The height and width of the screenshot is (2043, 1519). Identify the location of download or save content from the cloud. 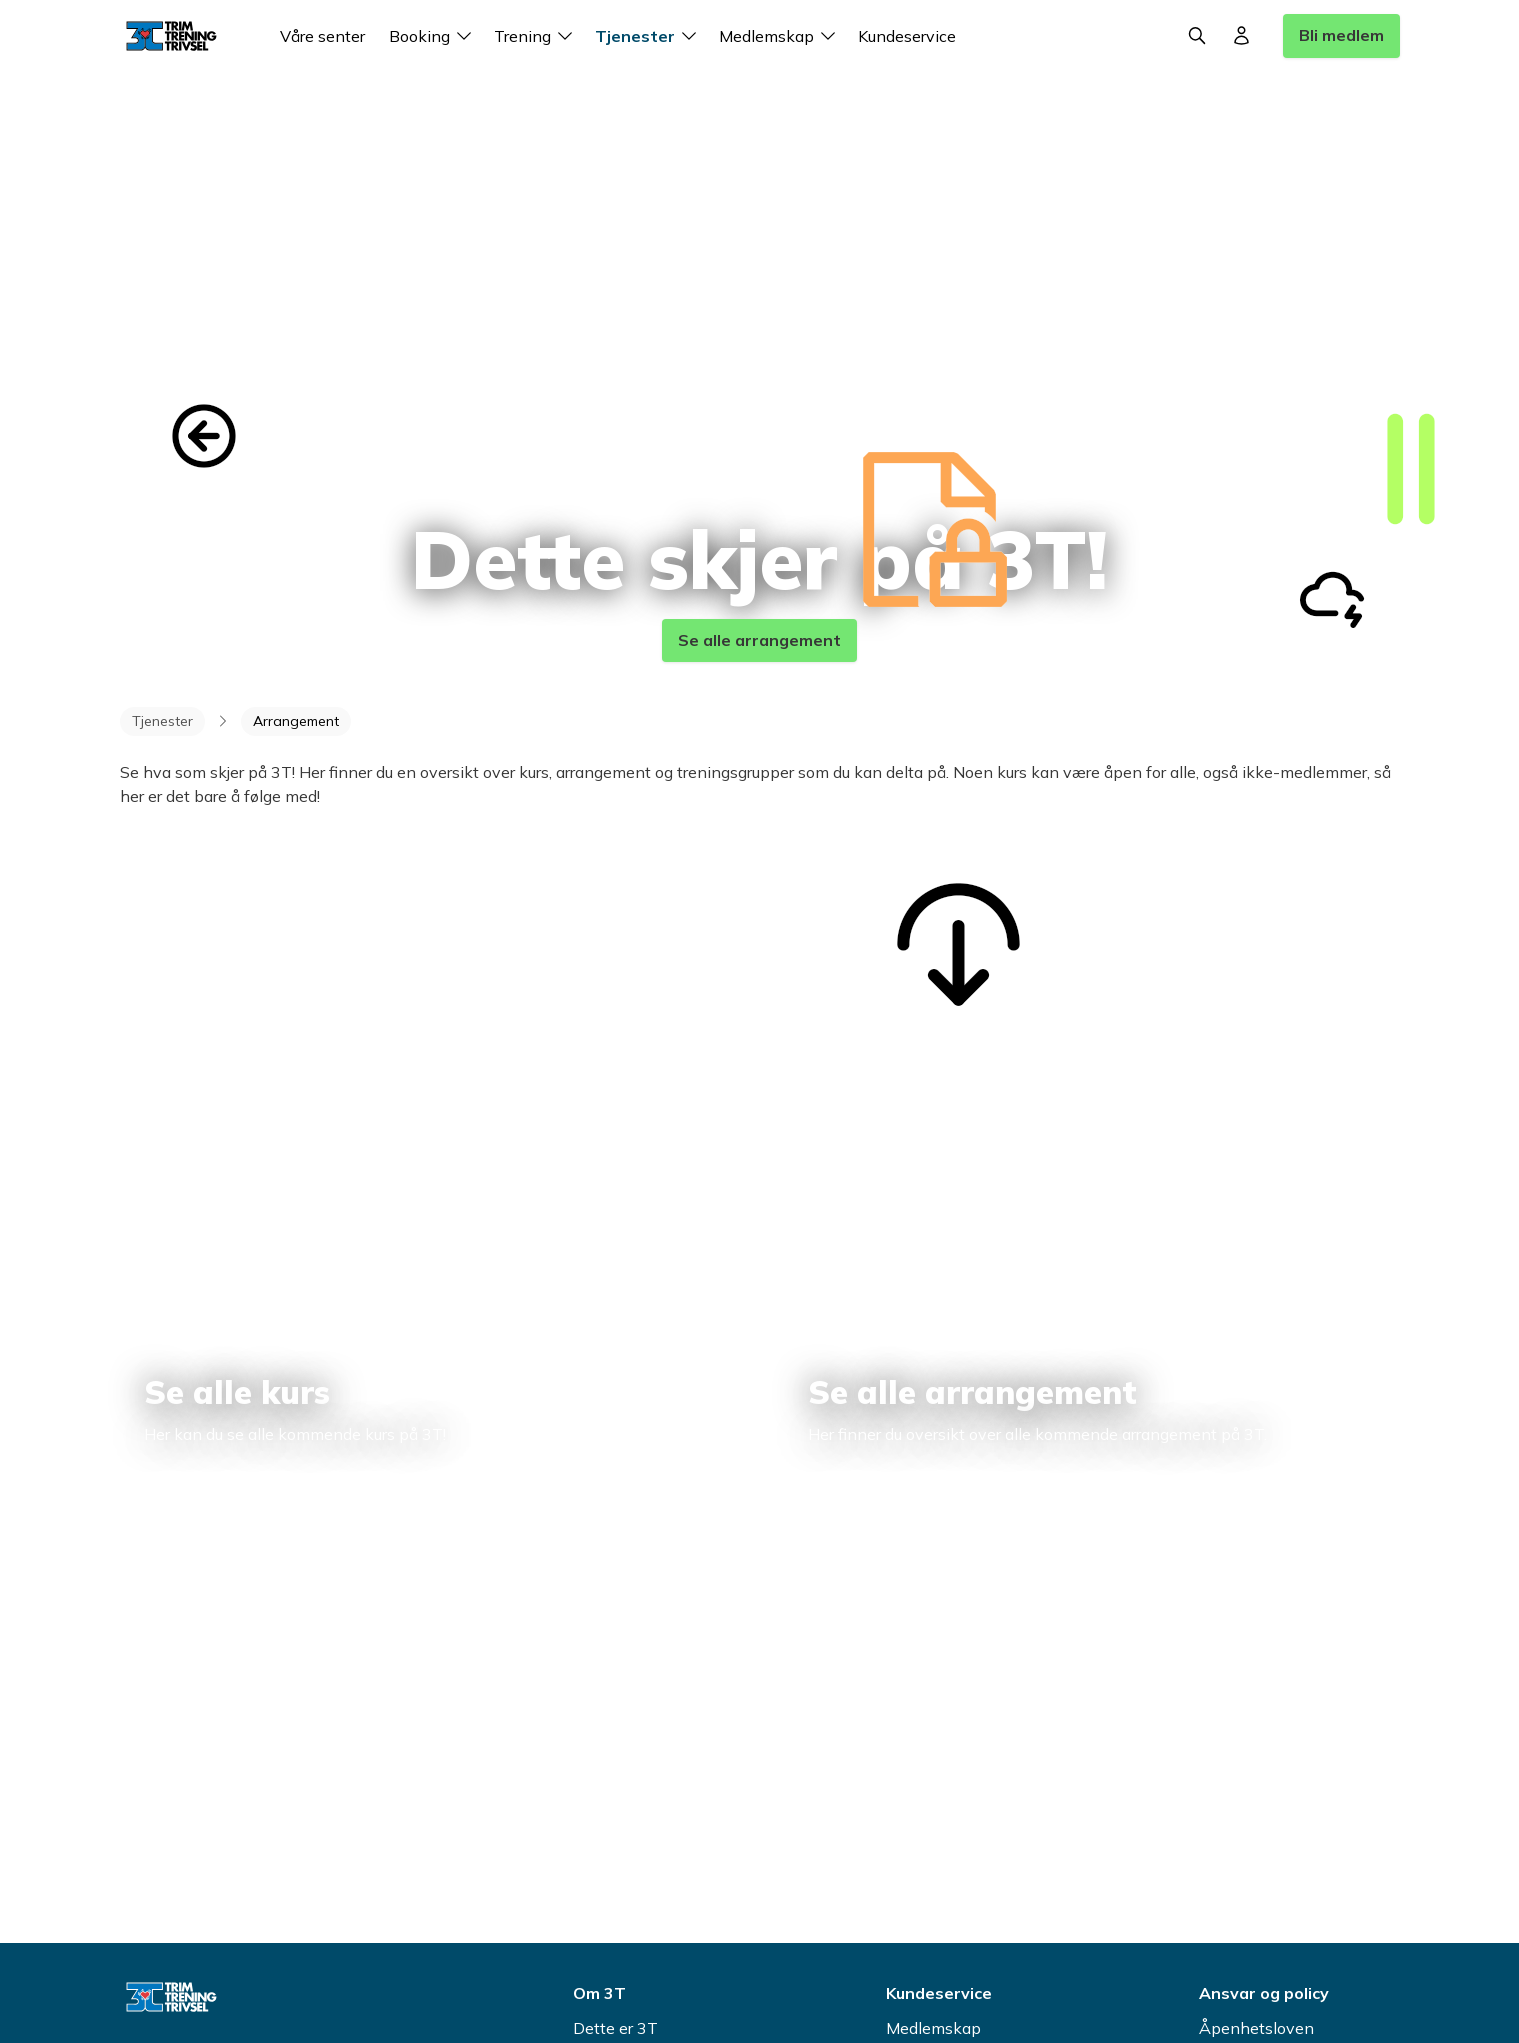
(958, 944).